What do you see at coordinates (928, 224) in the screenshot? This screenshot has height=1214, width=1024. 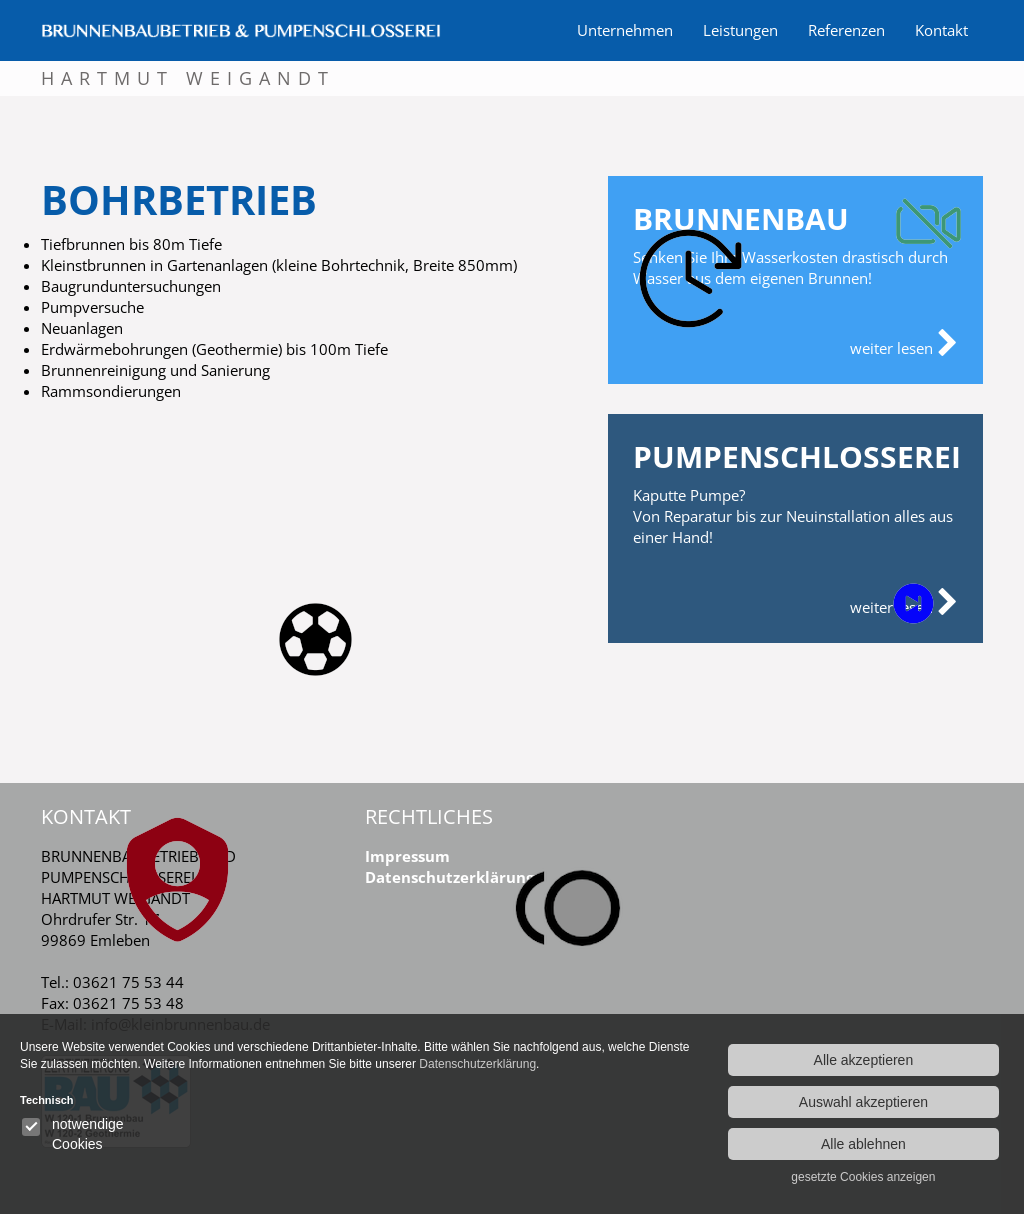 I see `turn off camera or disable video` at bounding box center [928, 224].